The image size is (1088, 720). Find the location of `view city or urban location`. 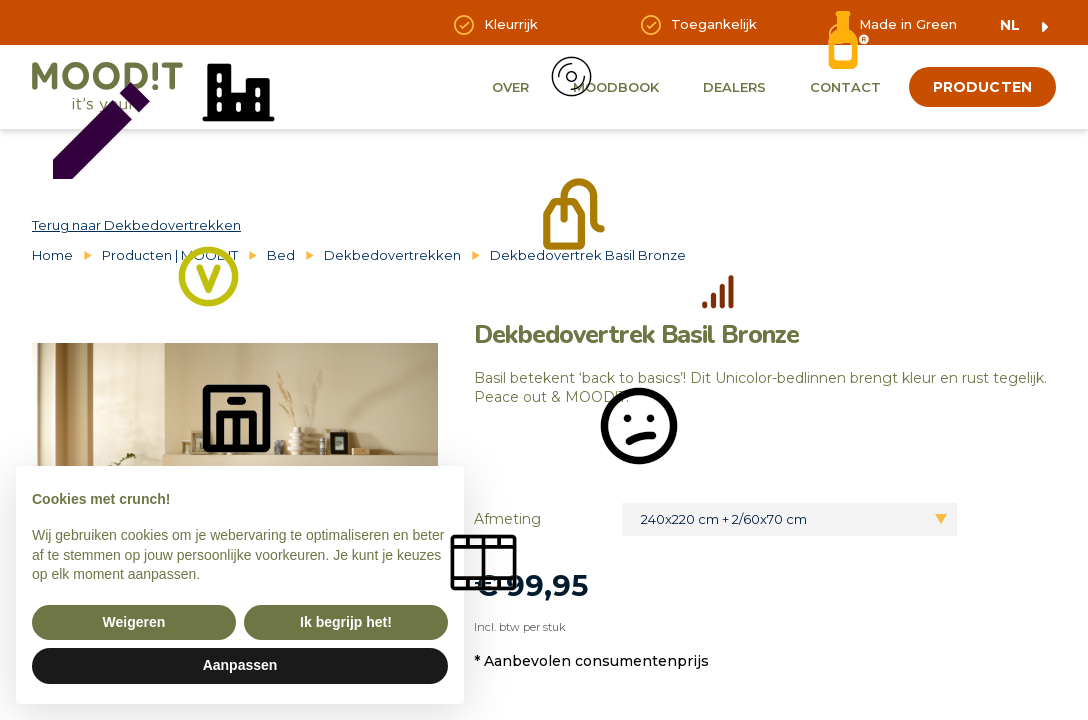

view city or urban location is located at coordinates (238, 92).